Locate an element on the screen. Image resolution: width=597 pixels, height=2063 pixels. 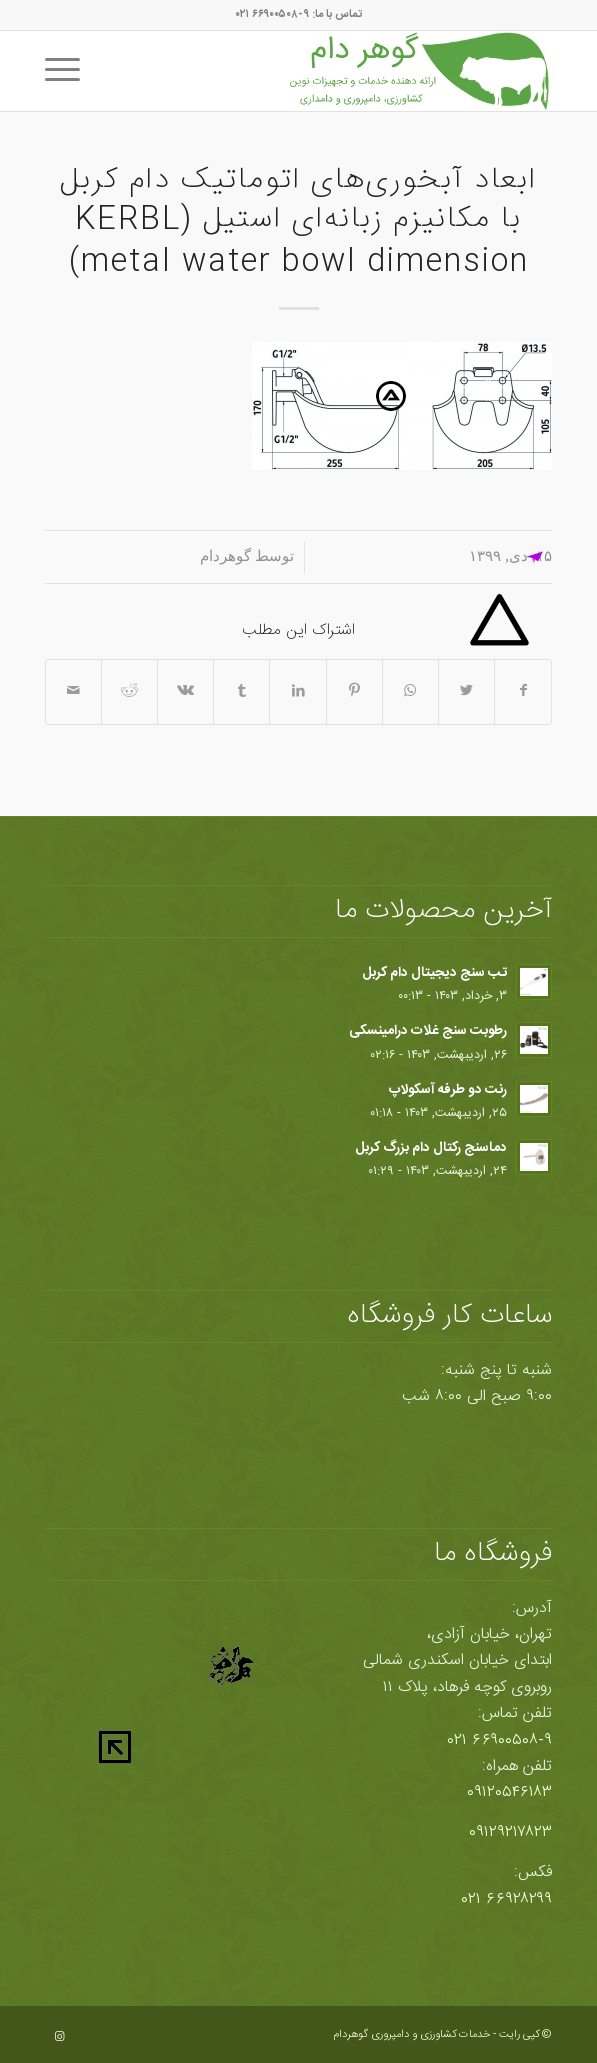
autoit scripting language logo is located at coordinates (391, 396).